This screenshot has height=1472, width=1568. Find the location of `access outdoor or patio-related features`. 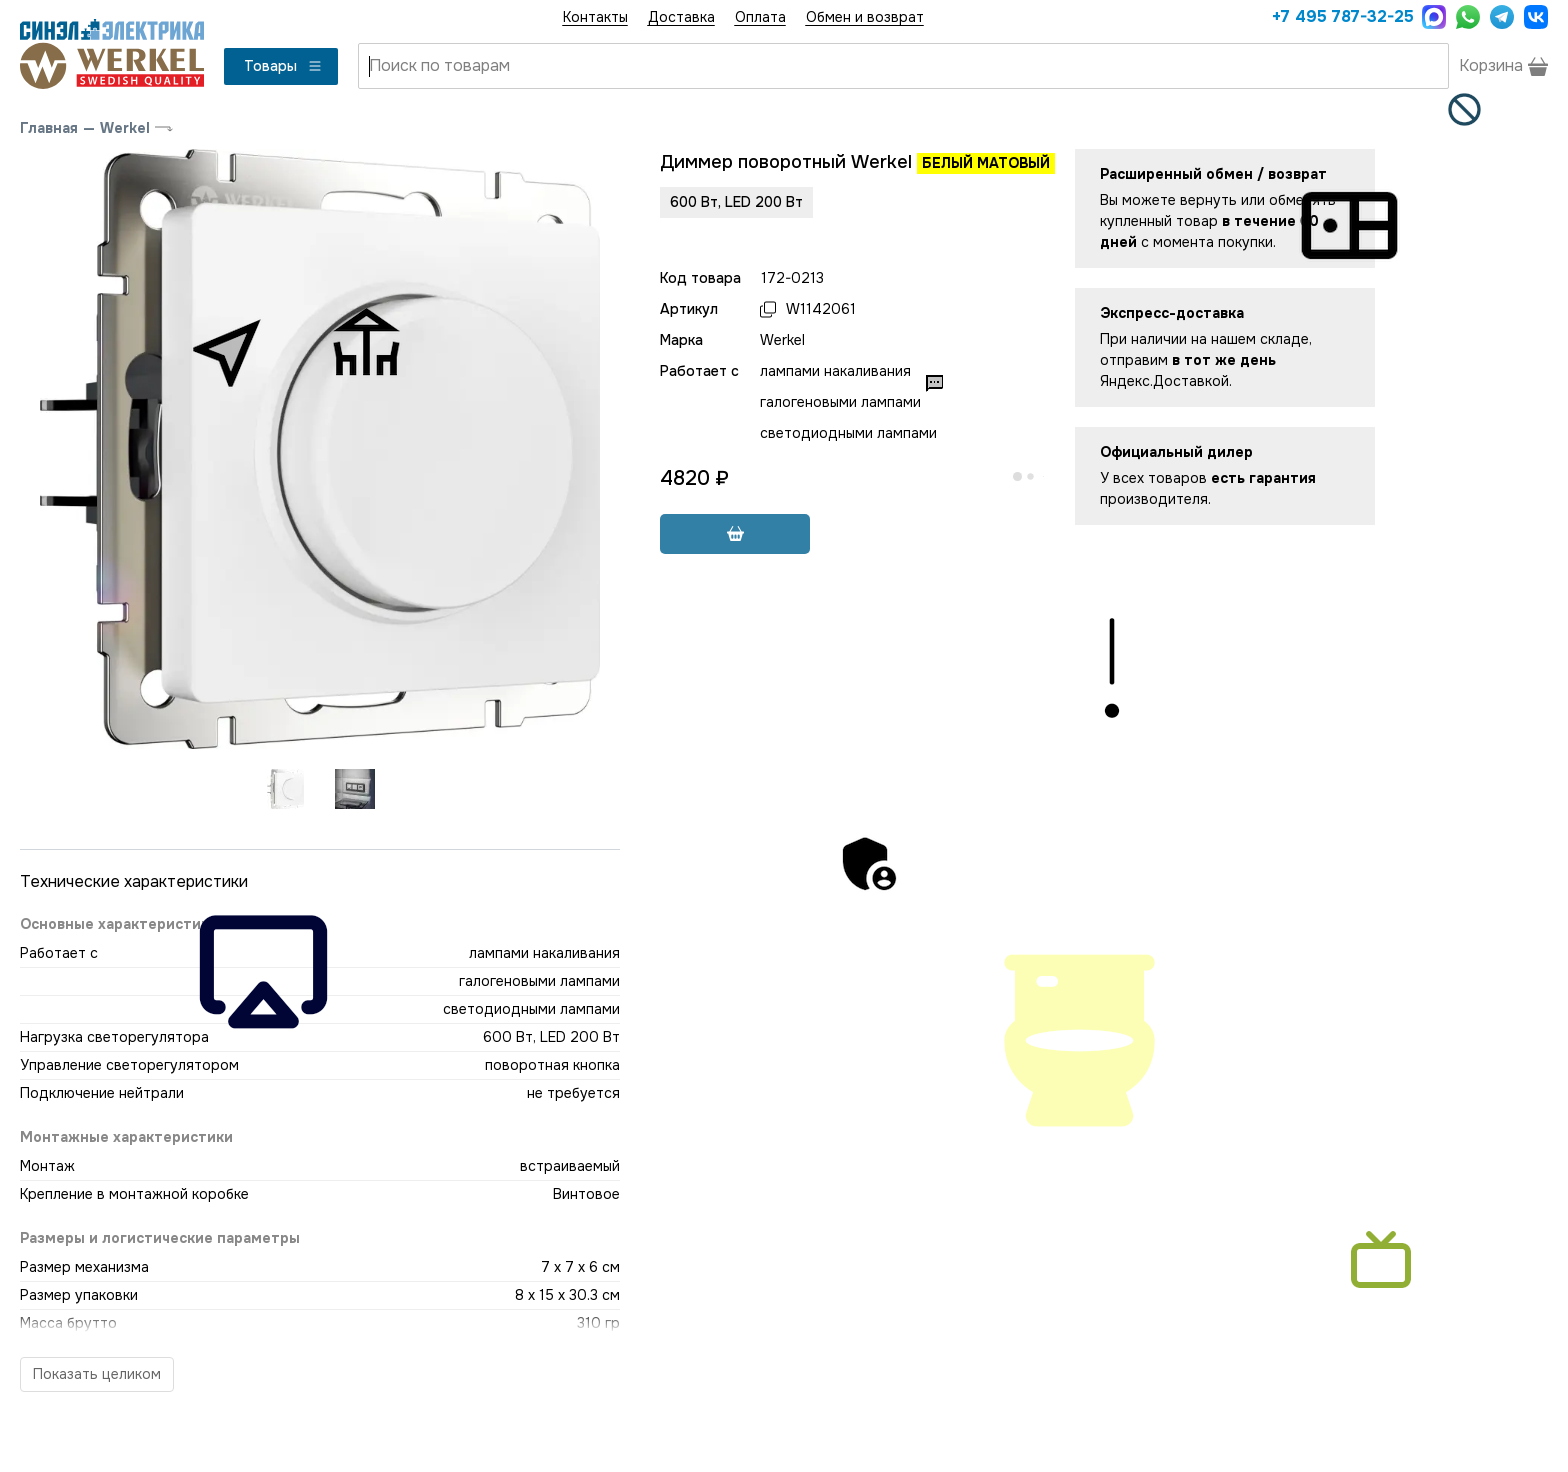

access outdoor or patio-related features is located at coordinates (366, 341).